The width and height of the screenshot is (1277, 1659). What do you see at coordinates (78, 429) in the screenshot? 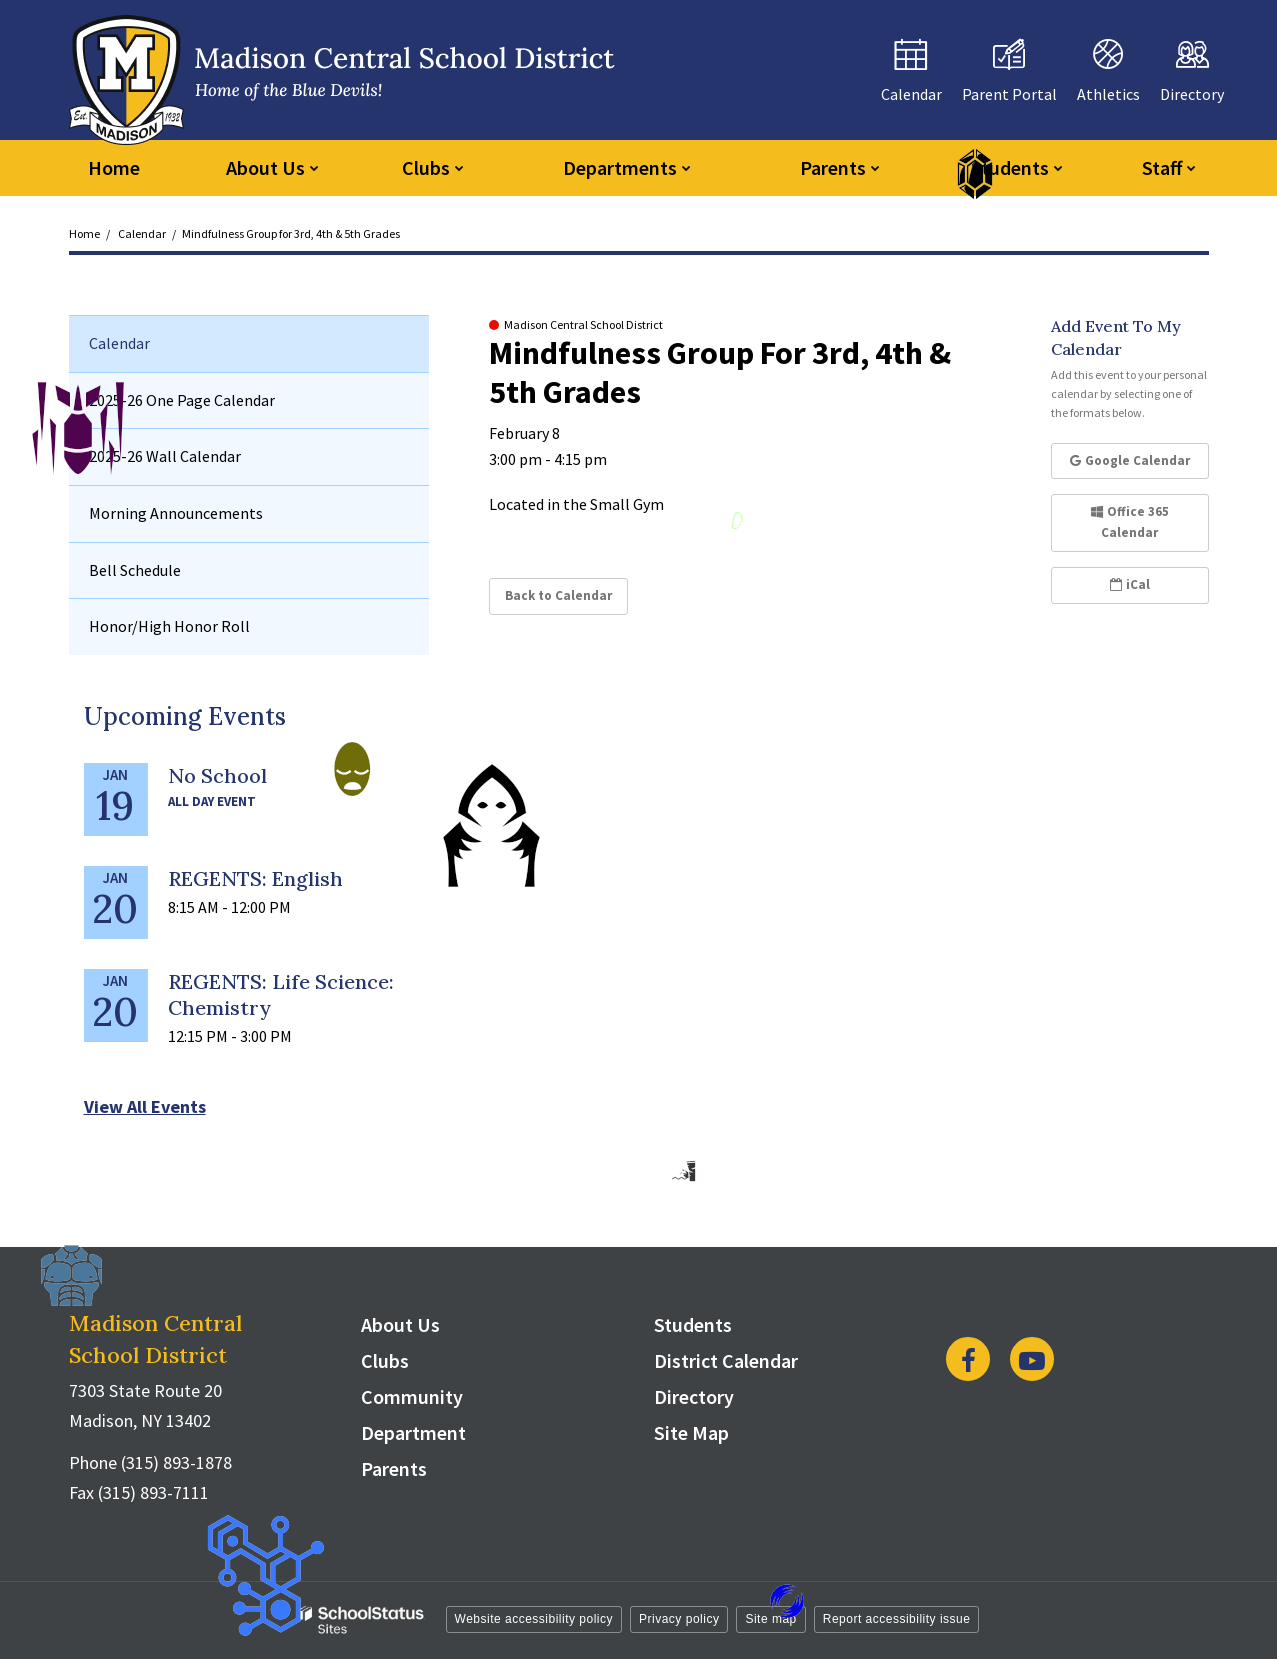
I see `indicates an incoming attack or bombing event in gameplay` at bounding box center [78, 429].